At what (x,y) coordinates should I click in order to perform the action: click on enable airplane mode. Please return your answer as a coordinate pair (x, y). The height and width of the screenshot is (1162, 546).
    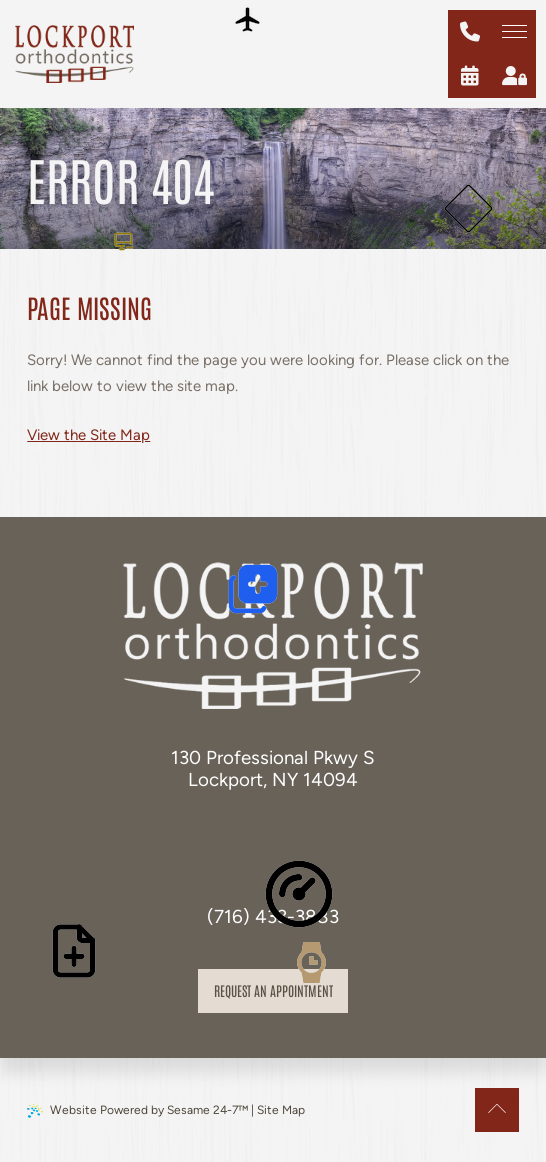
    Looking at the image, I should click on (247, 19).